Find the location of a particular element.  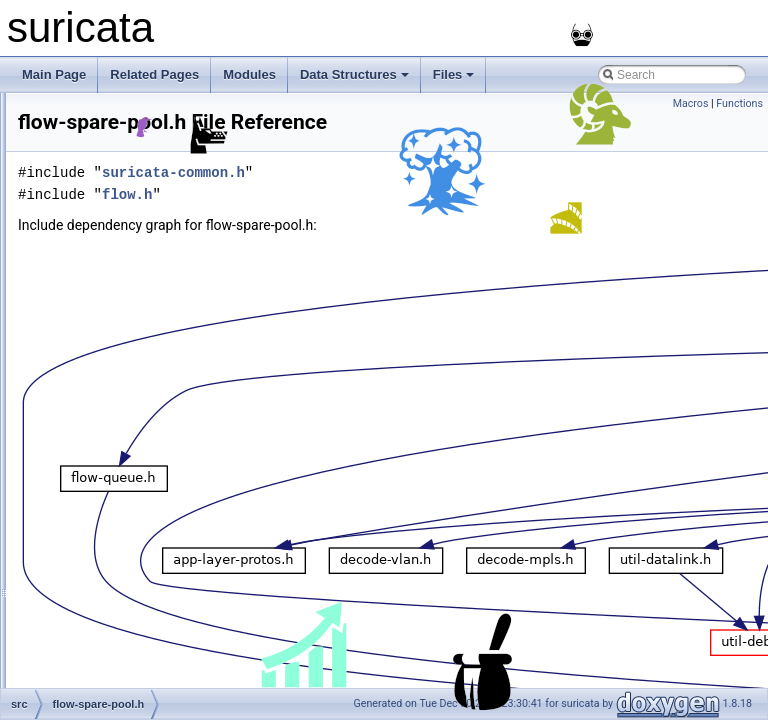

access honey or sweet reward items is located at coordinates (484, 662).